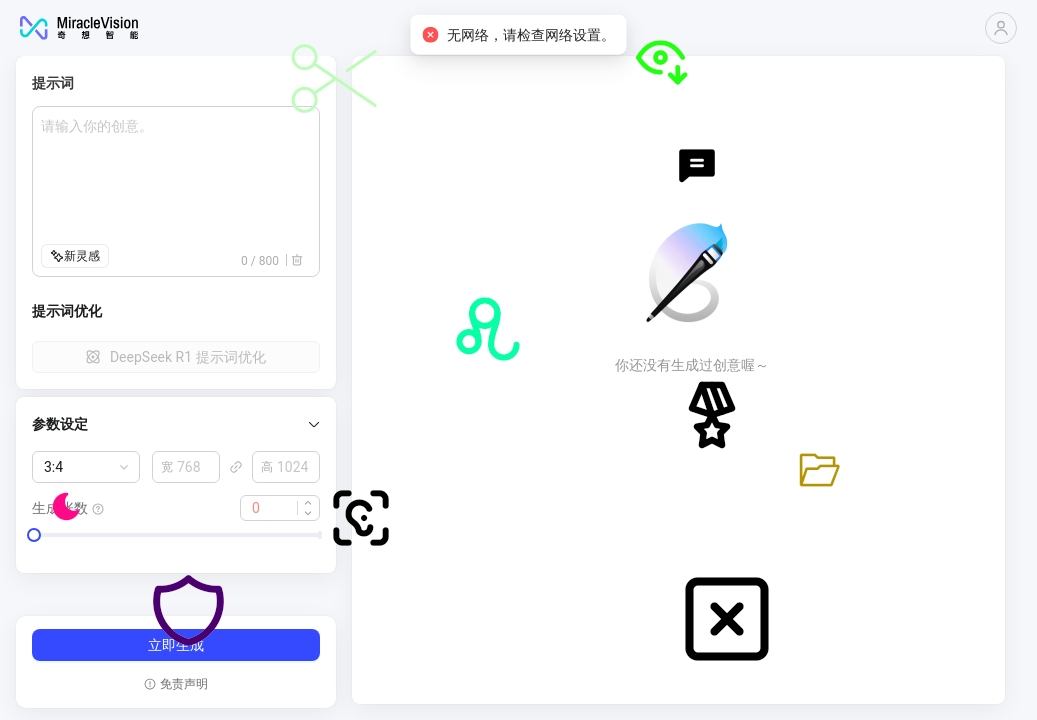 This screenshot has width=1037, height=720. What do you see at coordinates (188, 610) in the screenshot?
I see `access security settings` at bounding box center [188, 610].